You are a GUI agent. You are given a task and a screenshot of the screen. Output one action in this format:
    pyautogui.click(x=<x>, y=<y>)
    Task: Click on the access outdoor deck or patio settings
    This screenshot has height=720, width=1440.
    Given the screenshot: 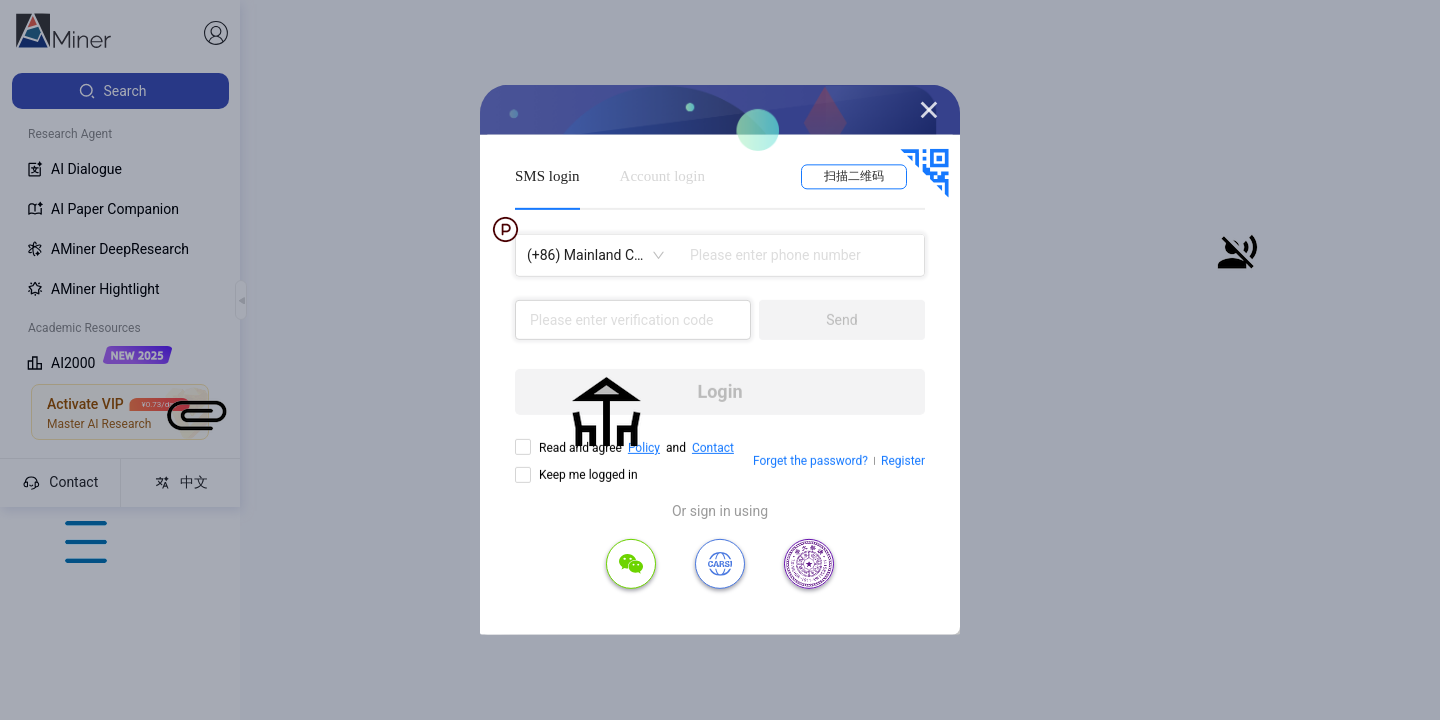 What is the action you would take?
    pyautogui.click(x=606, y=411)
    